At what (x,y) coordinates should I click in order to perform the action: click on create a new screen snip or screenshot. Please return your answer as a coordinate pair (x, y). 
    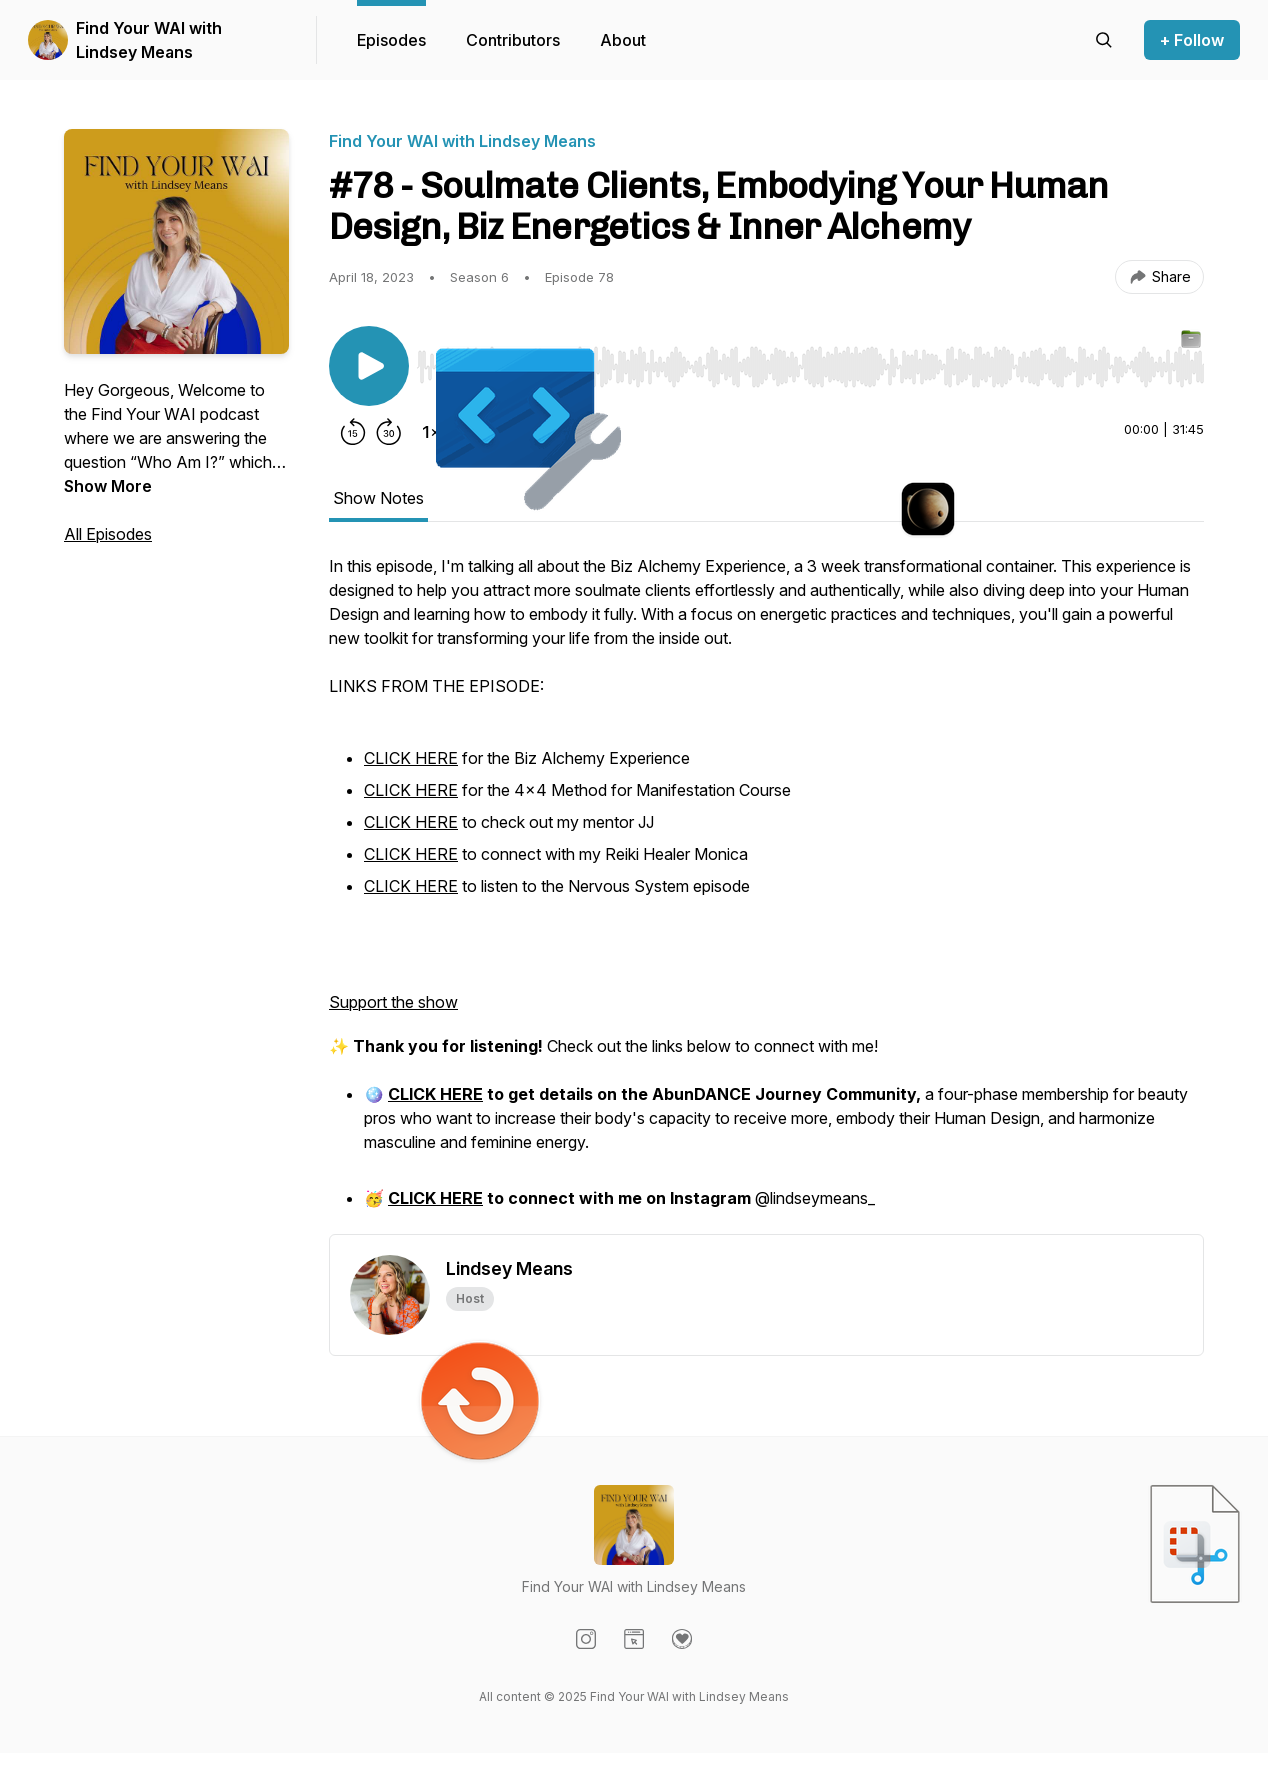
    Looking at the image, I should click on (1195, 1544).